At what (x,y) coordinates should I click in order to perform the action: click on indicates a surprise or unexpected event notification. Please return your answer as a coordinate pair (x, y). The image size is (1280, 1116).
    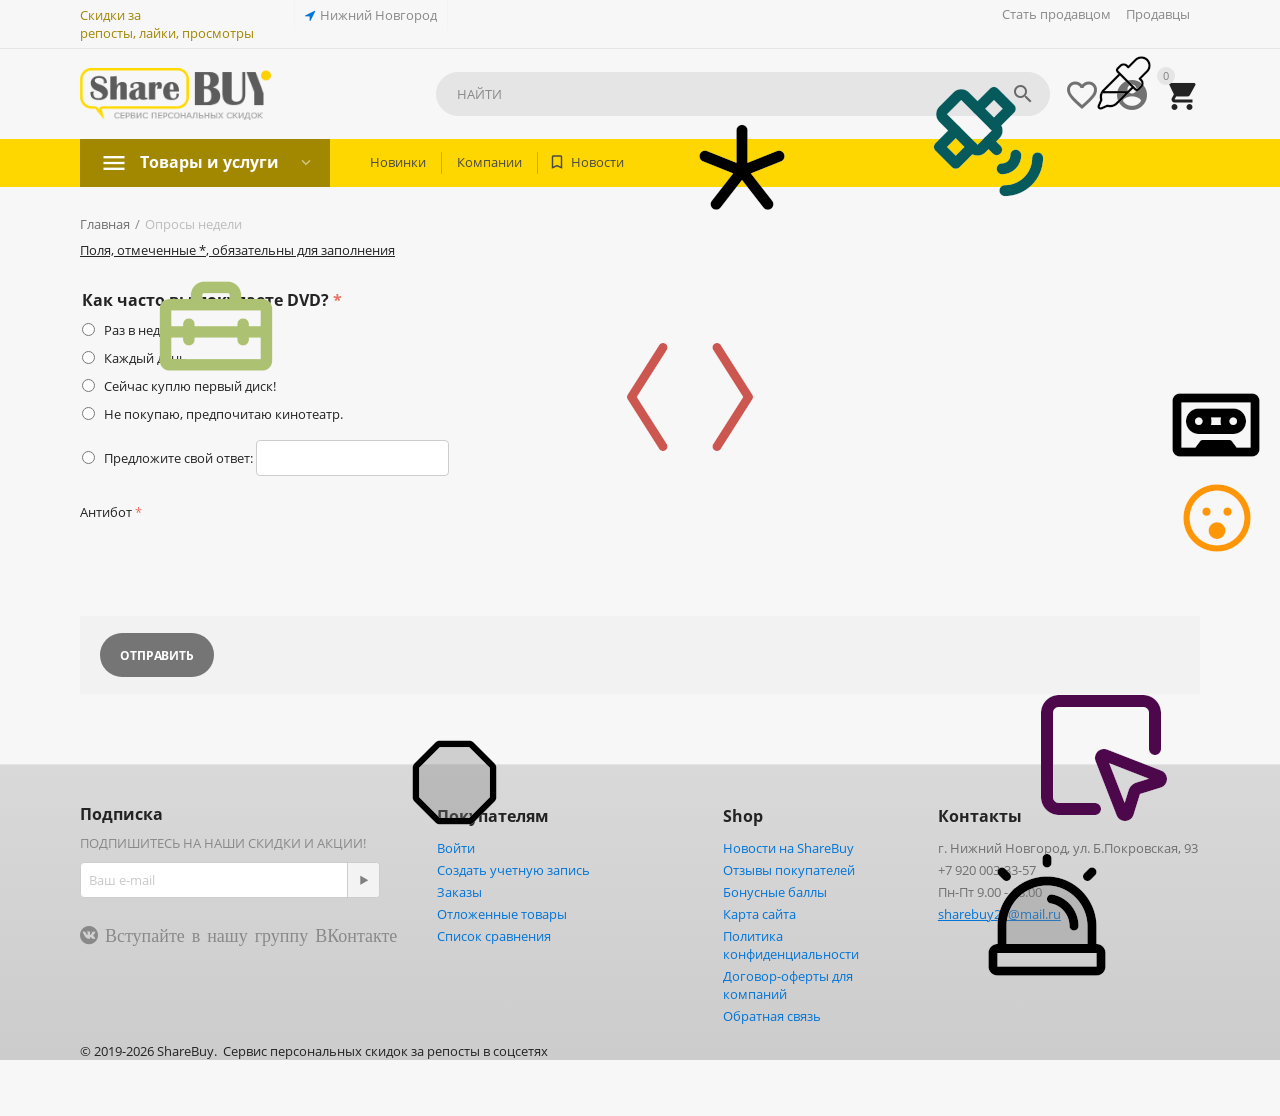
    Looking at the image, I should click on (1217, 518).